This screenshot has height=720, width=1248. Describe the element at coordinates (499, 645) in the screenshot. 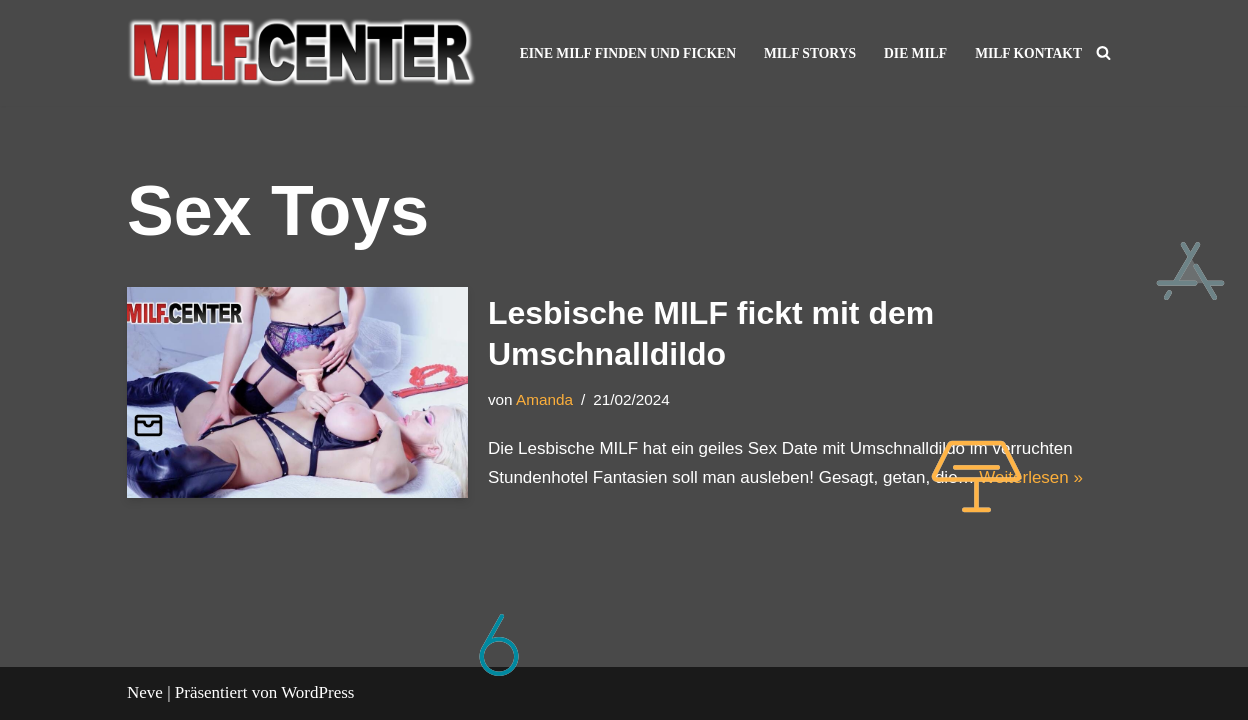

I see `indicates the number six in a list or sequence` at that location.